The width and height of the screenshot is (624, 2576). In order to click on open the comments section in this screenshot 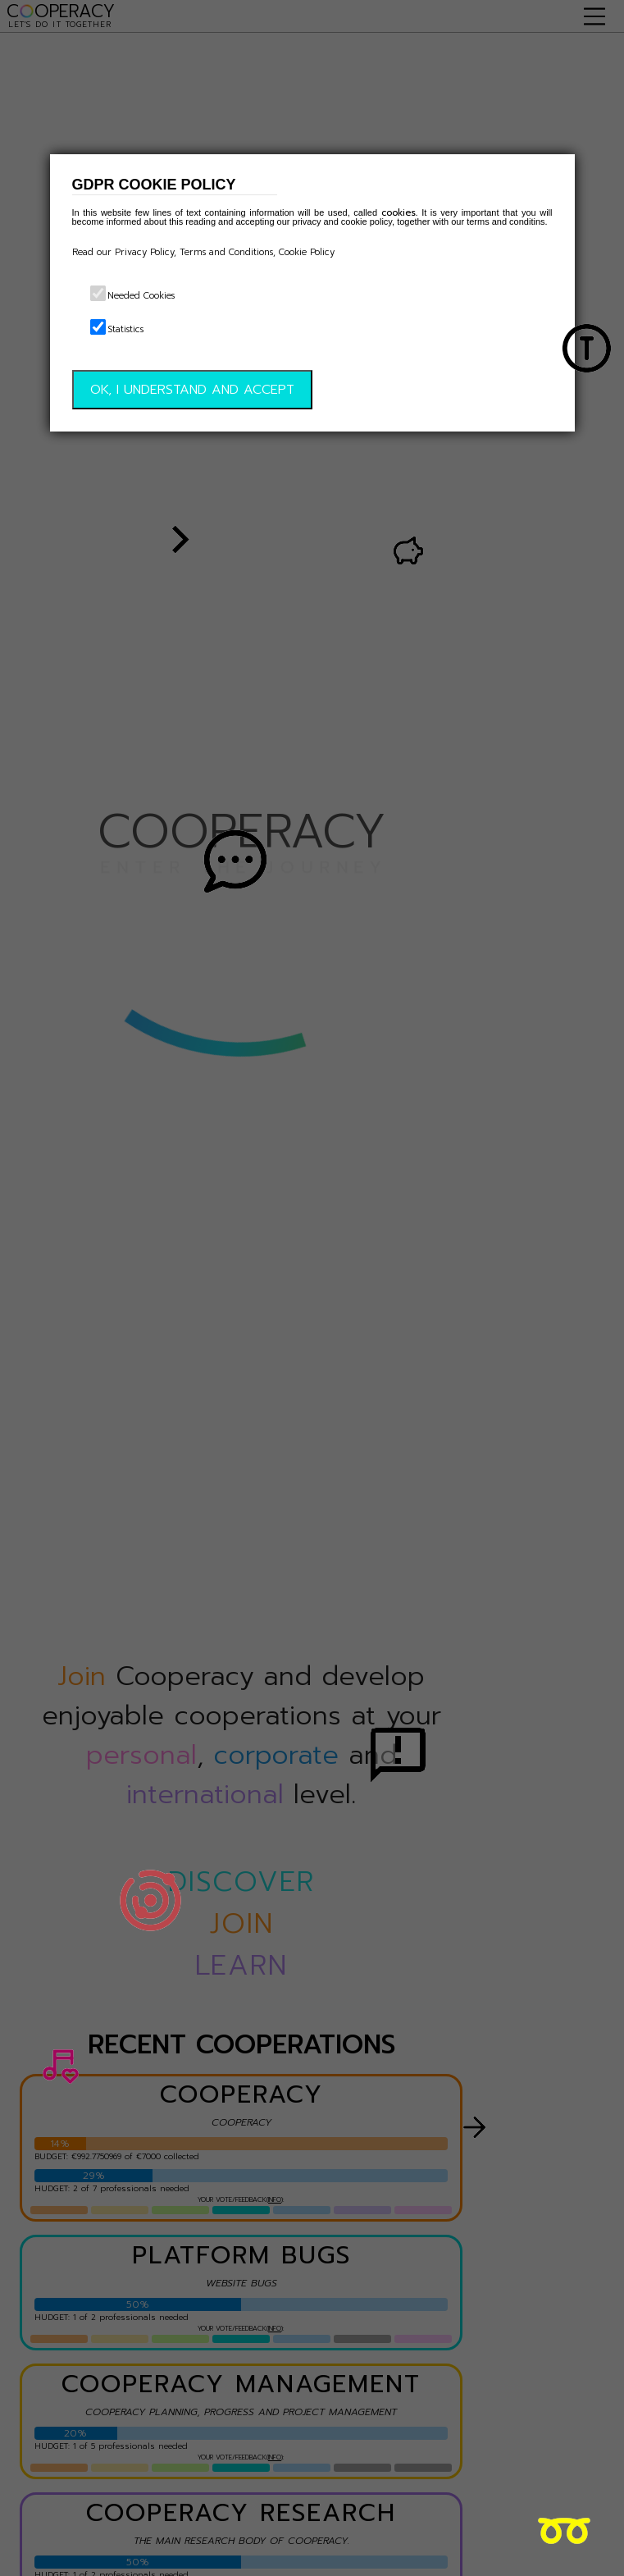, I will do `click(235, 861)`.